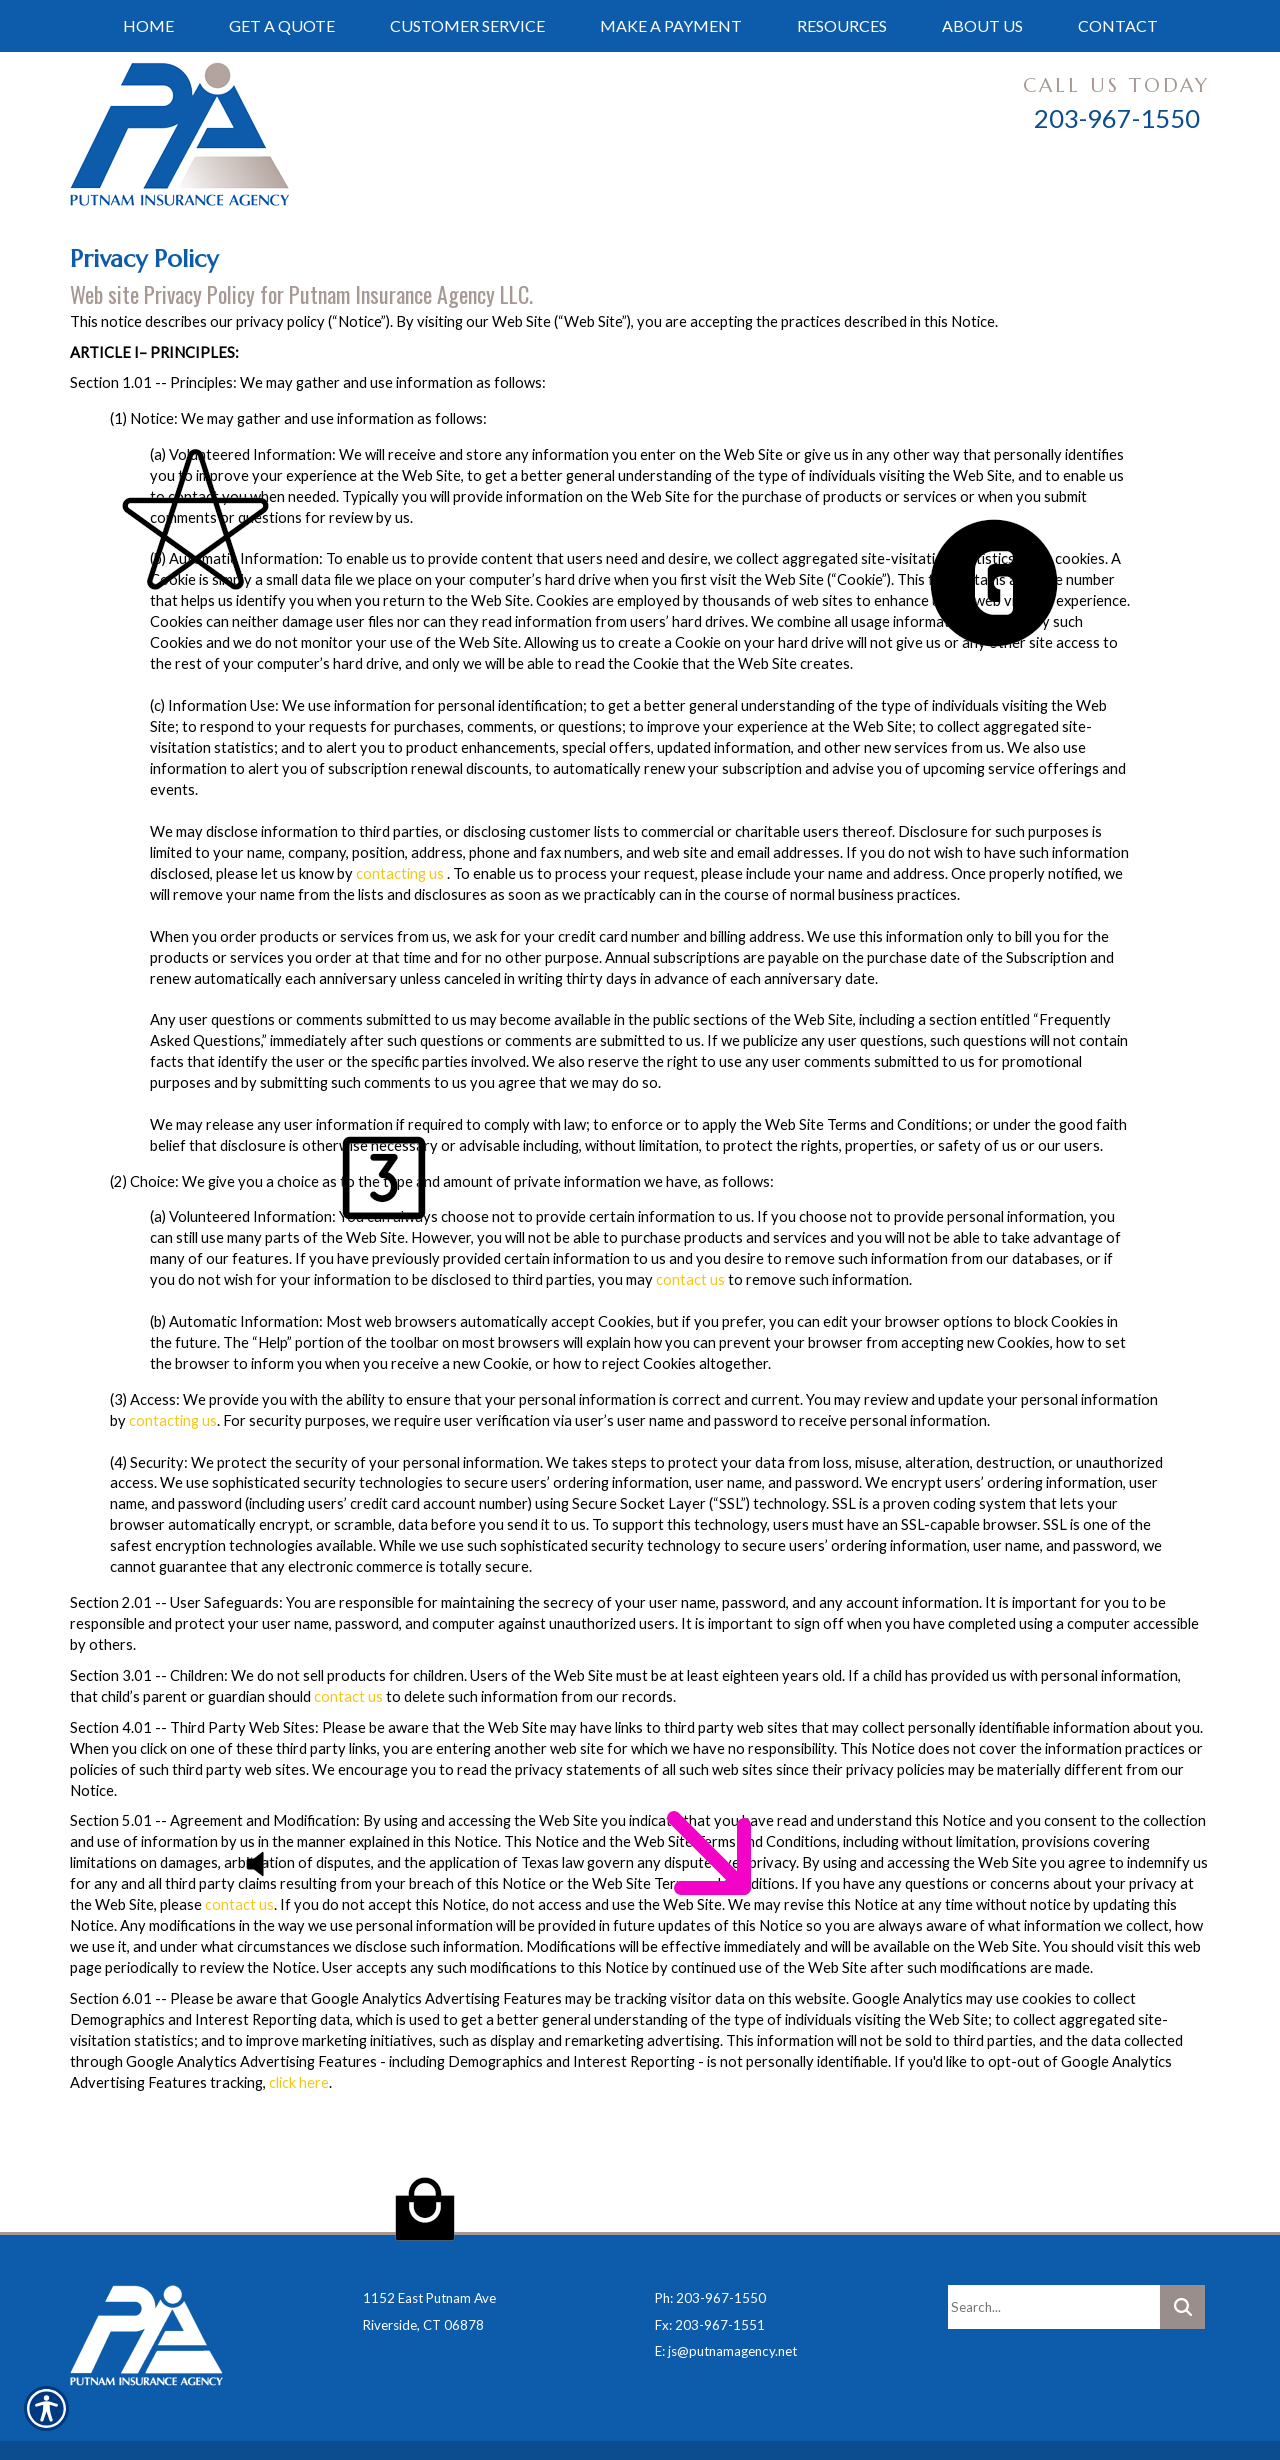 The width and height of the screenshot is (1280, 2460). What do you see at coordinates (425, 2209) in the screenshot?
I see `view your shopping bag` at bounding box center [425, 2209].